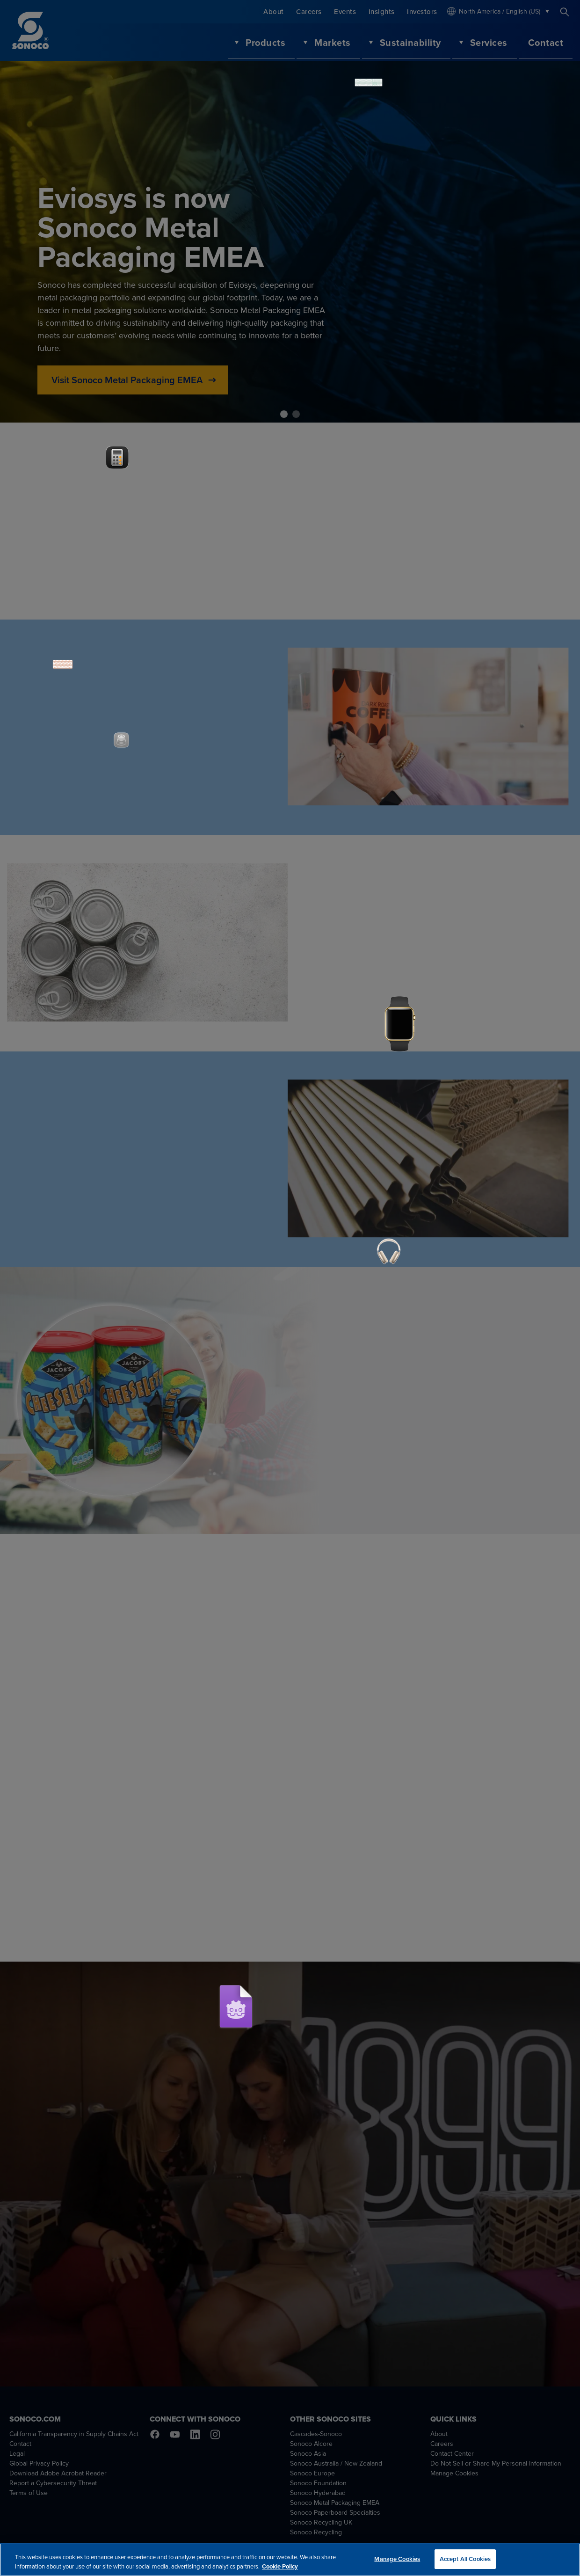  What do you see at coordinates (399, 1024) in the screenshot?
I see `apple watch device icon` at bounding box center [399, 1024].